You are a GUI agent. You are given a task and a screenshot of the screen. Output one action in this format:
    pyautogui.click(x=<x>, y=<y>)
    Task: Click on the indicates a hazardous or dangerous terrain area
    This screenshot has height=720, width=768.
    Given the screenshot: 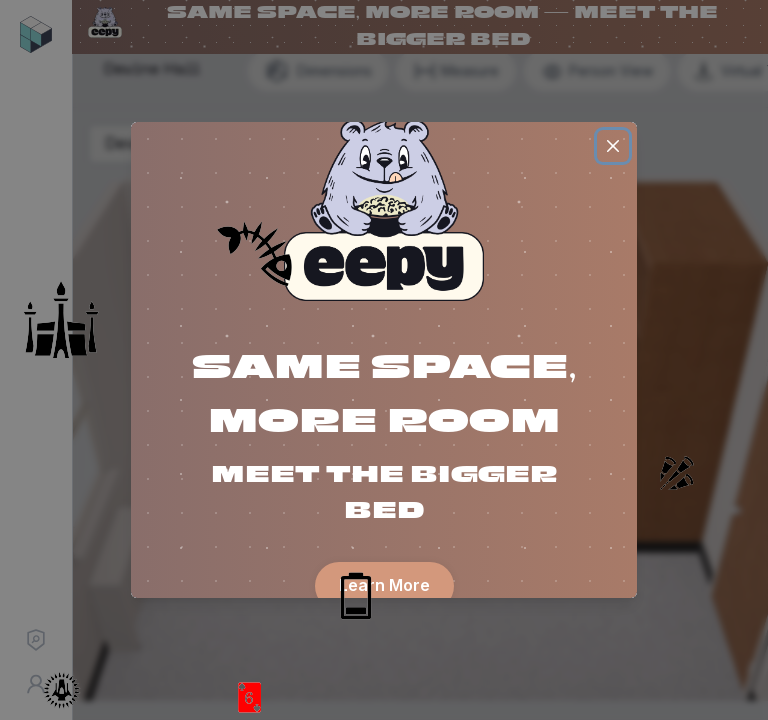 What is the action you would take?
    pyautogui.click(x=61, y=690)
    